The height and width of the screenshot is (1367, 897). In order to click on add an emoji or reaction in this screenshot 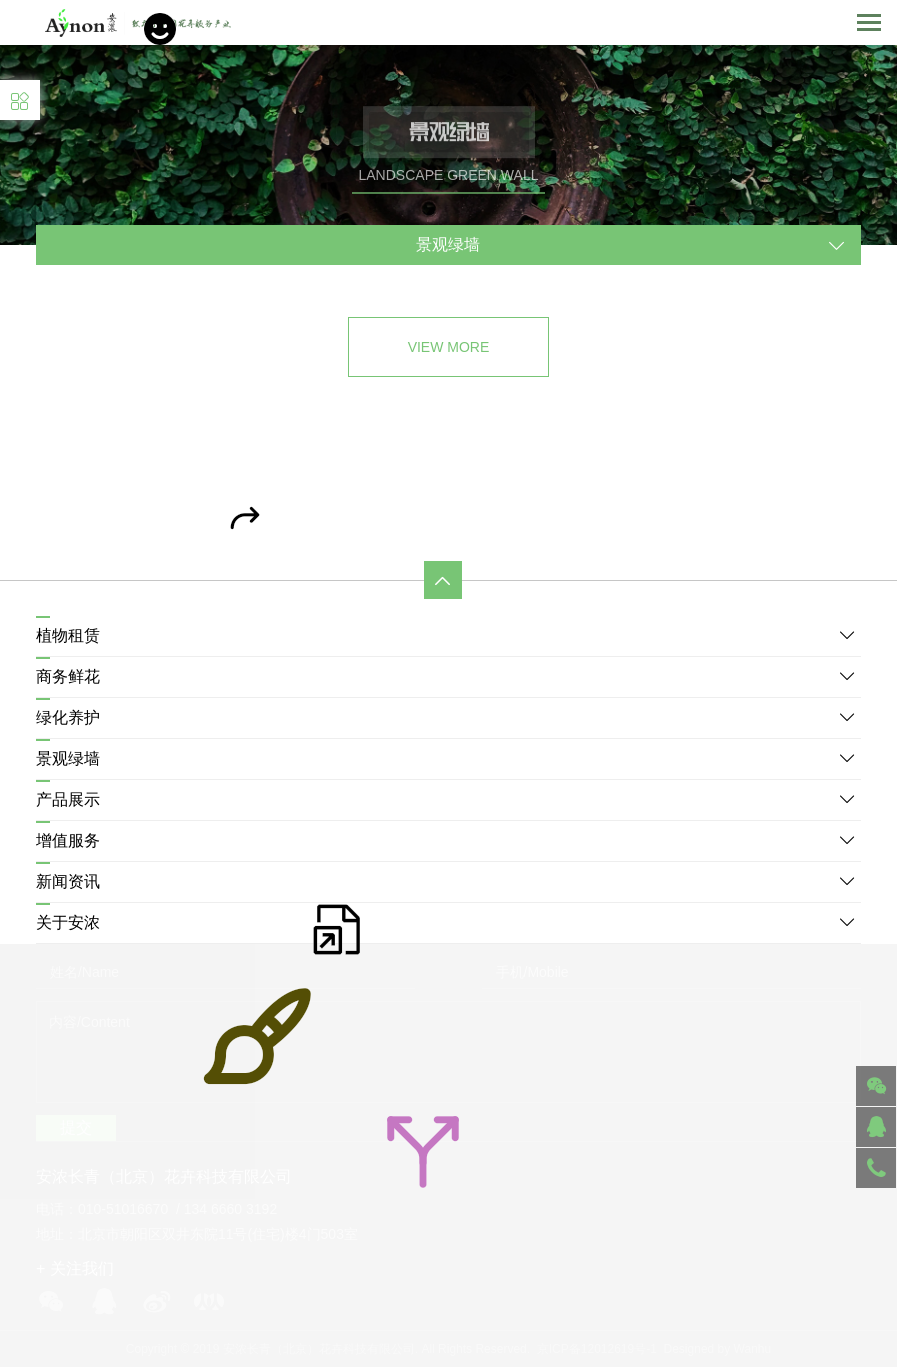, I will do `click(160, 29)`.